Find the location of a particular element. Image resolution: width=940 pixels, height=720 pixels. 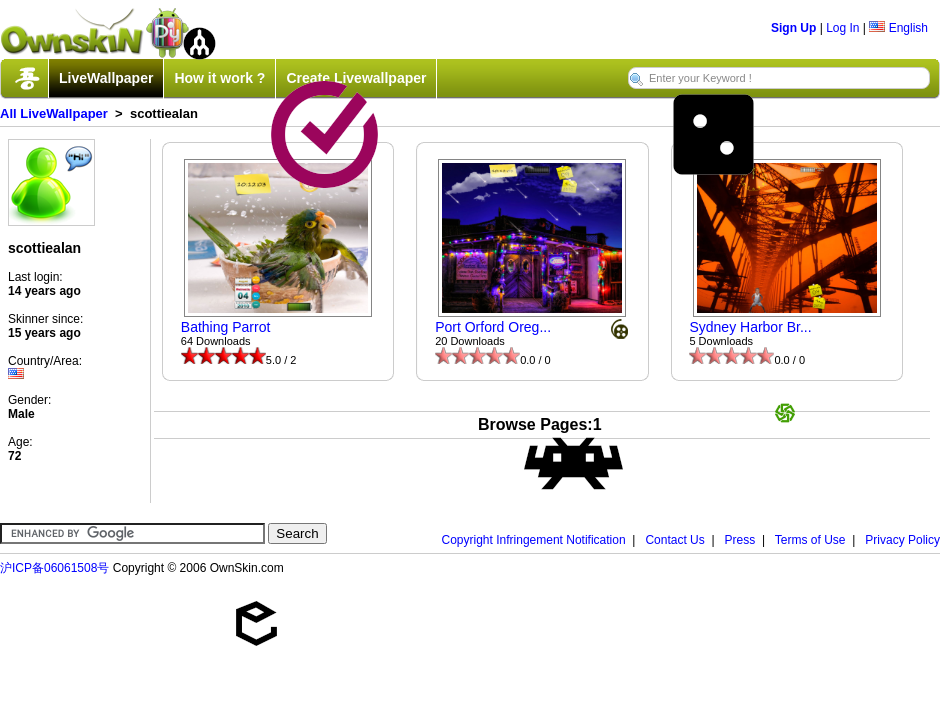

myget package hosting service logo is located at coordinates (256, 623).